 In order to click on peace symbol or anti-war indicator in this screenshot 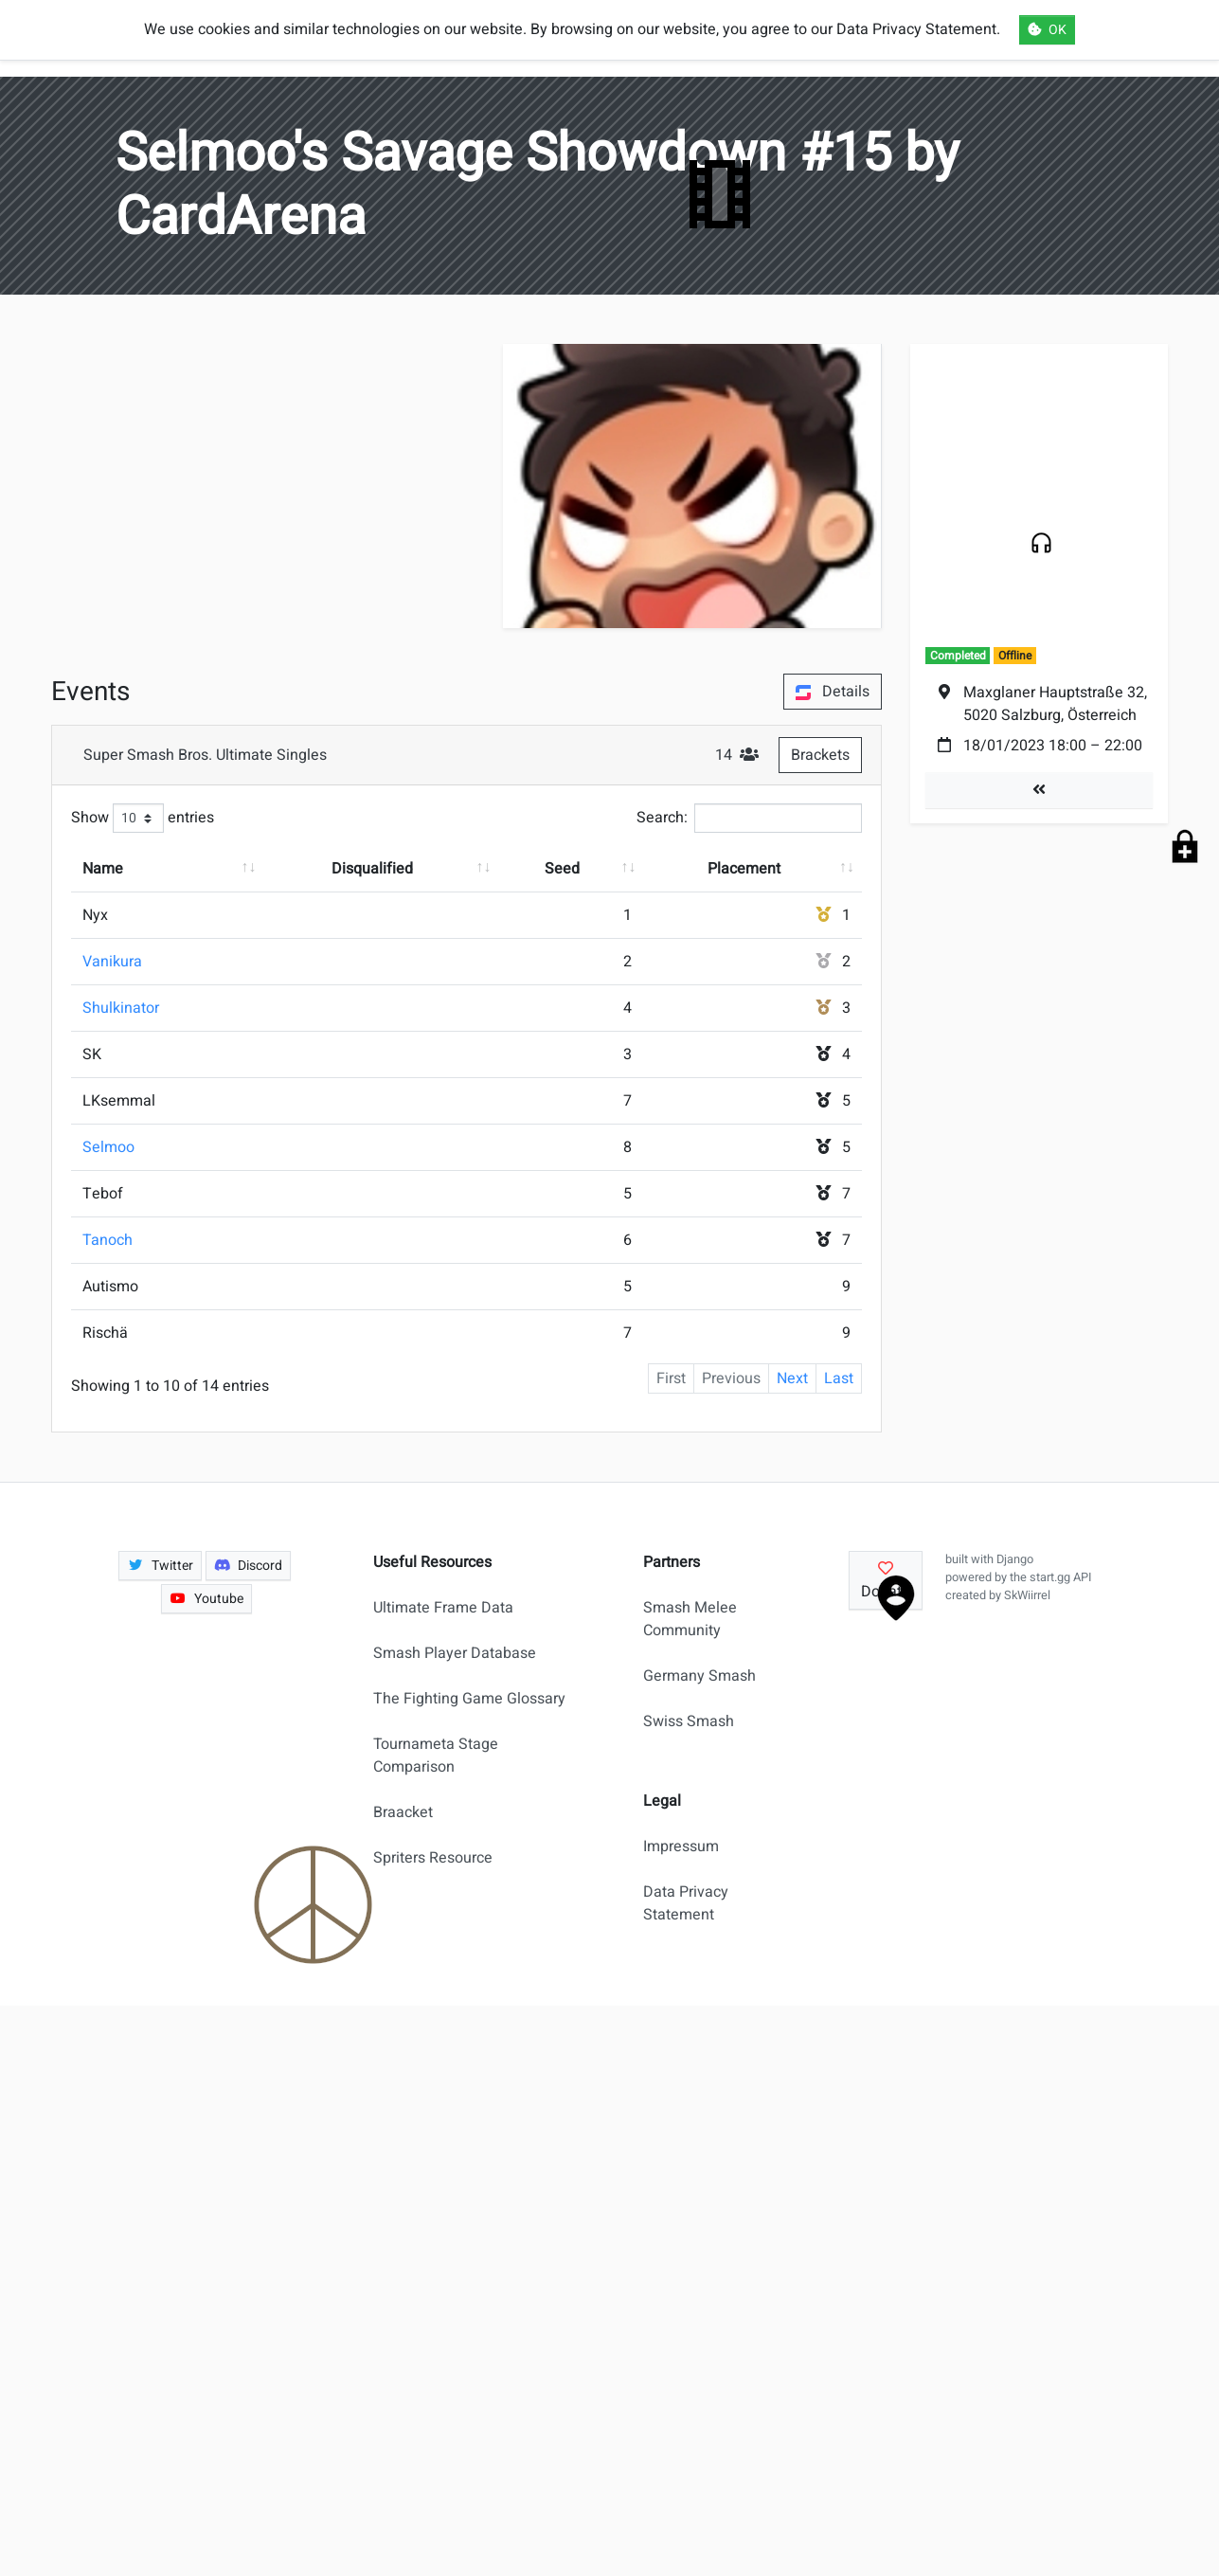, I will do `click(313, 1904)`.